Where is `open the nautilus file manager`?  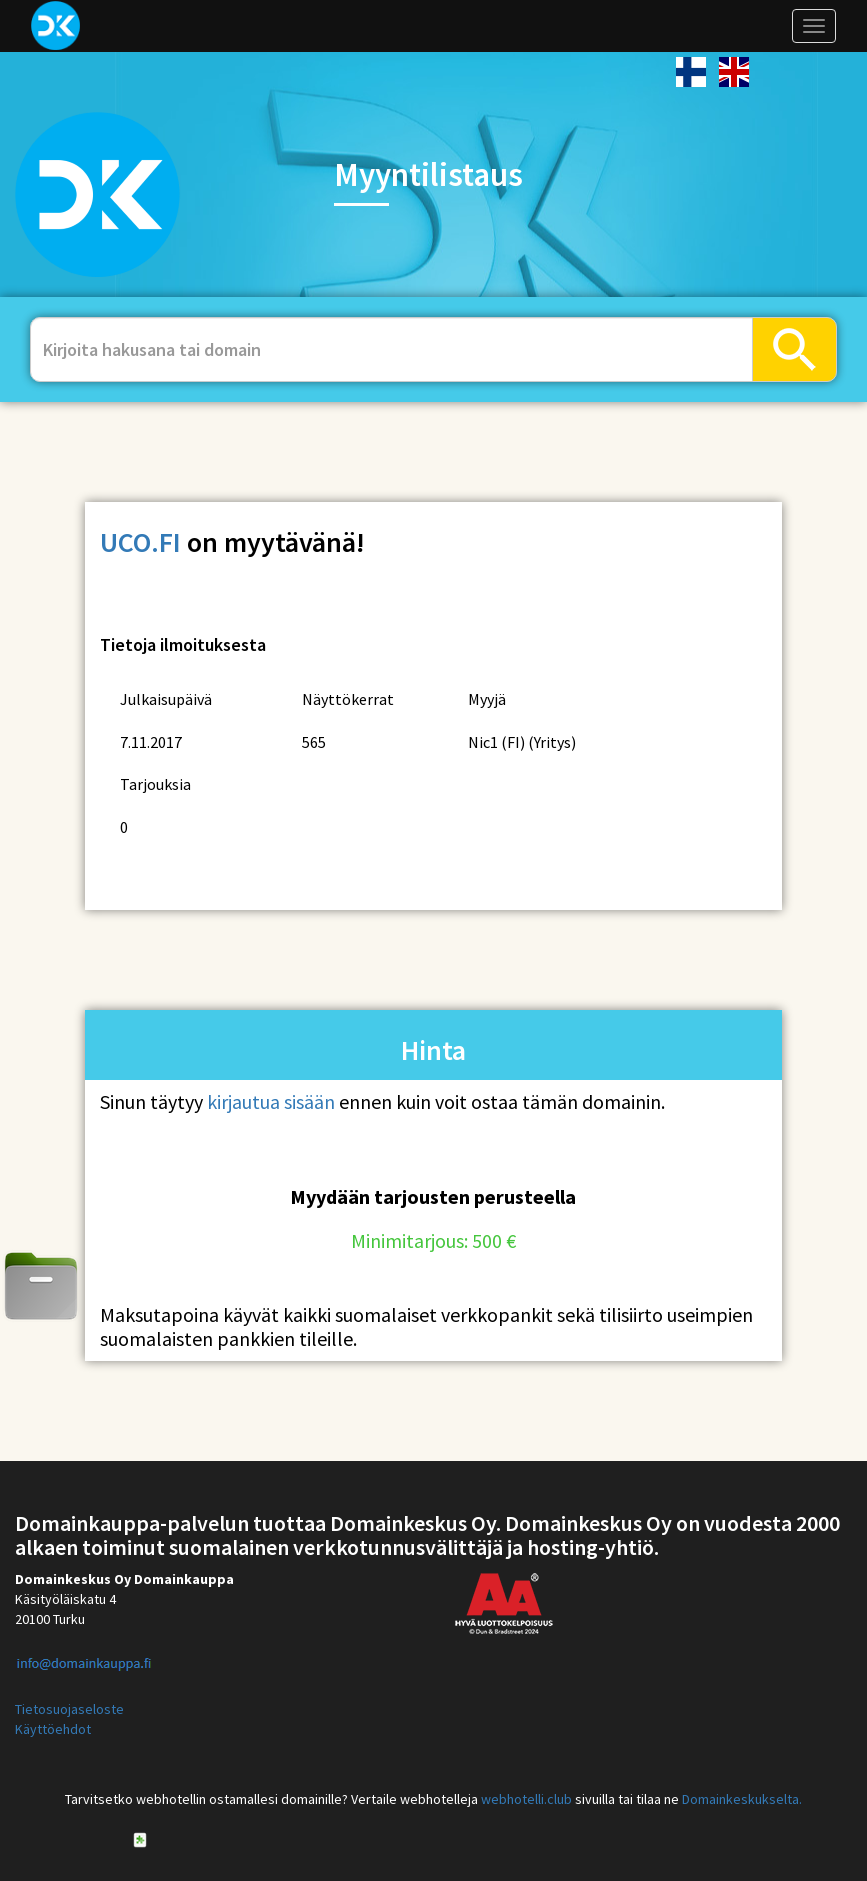 open the nautilus file manager is located at coordinates (41, 1286).